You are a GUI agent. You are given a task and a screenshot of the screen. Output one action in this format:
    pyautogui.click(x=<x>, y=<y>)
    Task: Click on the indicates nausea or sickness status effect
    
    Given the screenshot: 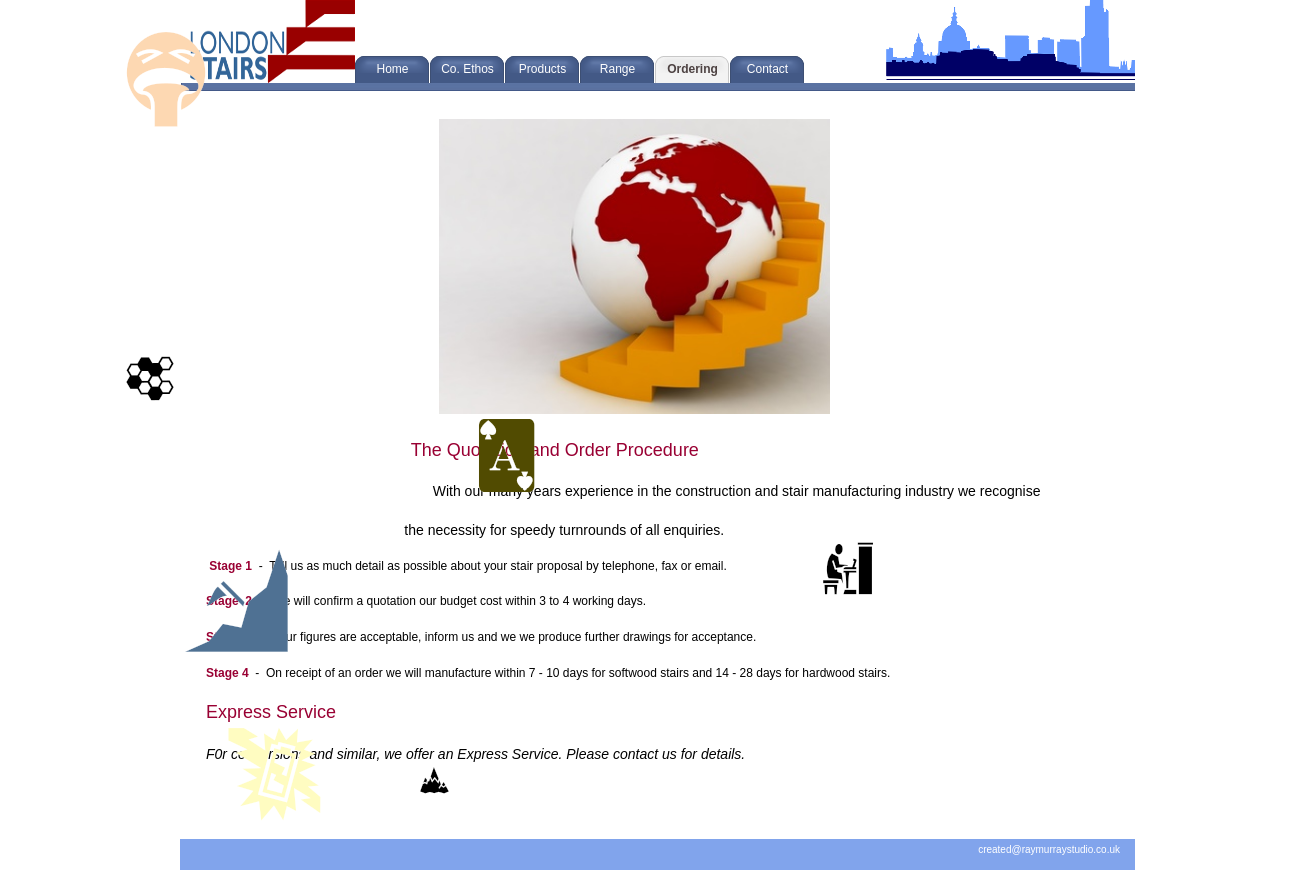 What is the action you would take?
    pyautogui.click(x=166, y=79)
    